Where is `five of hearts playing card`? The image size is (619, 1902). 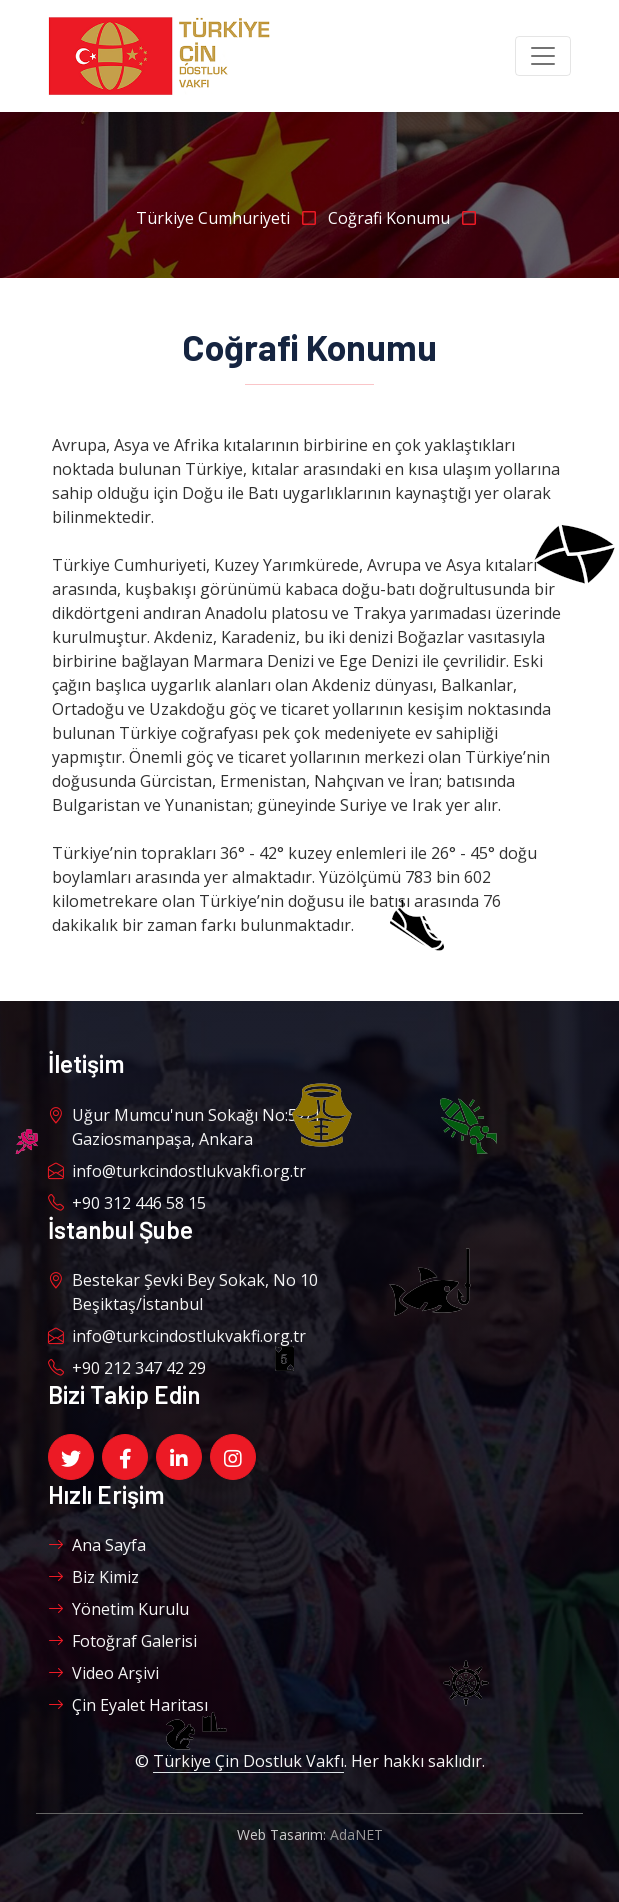
five of hearts playing card is located at coordinates (284, 1358).